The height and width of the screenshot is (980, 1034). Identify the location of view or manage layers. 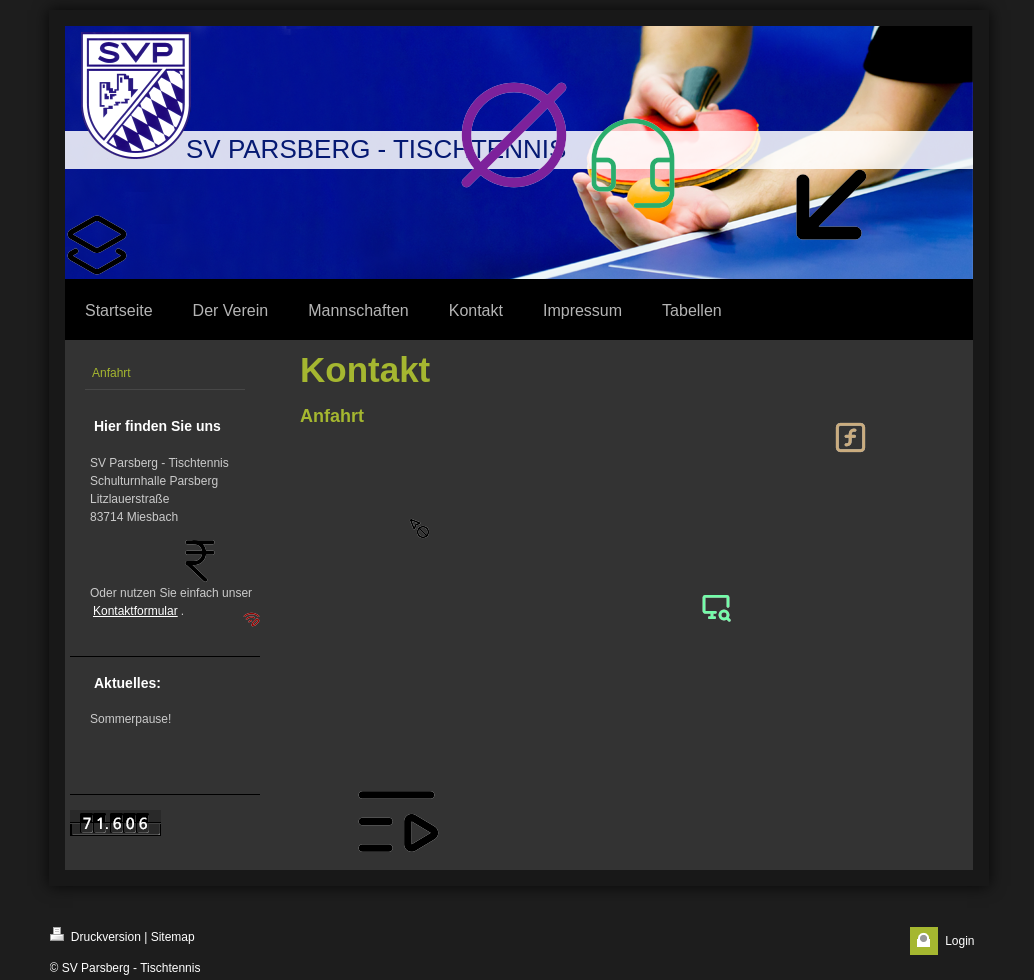
(97, 245).